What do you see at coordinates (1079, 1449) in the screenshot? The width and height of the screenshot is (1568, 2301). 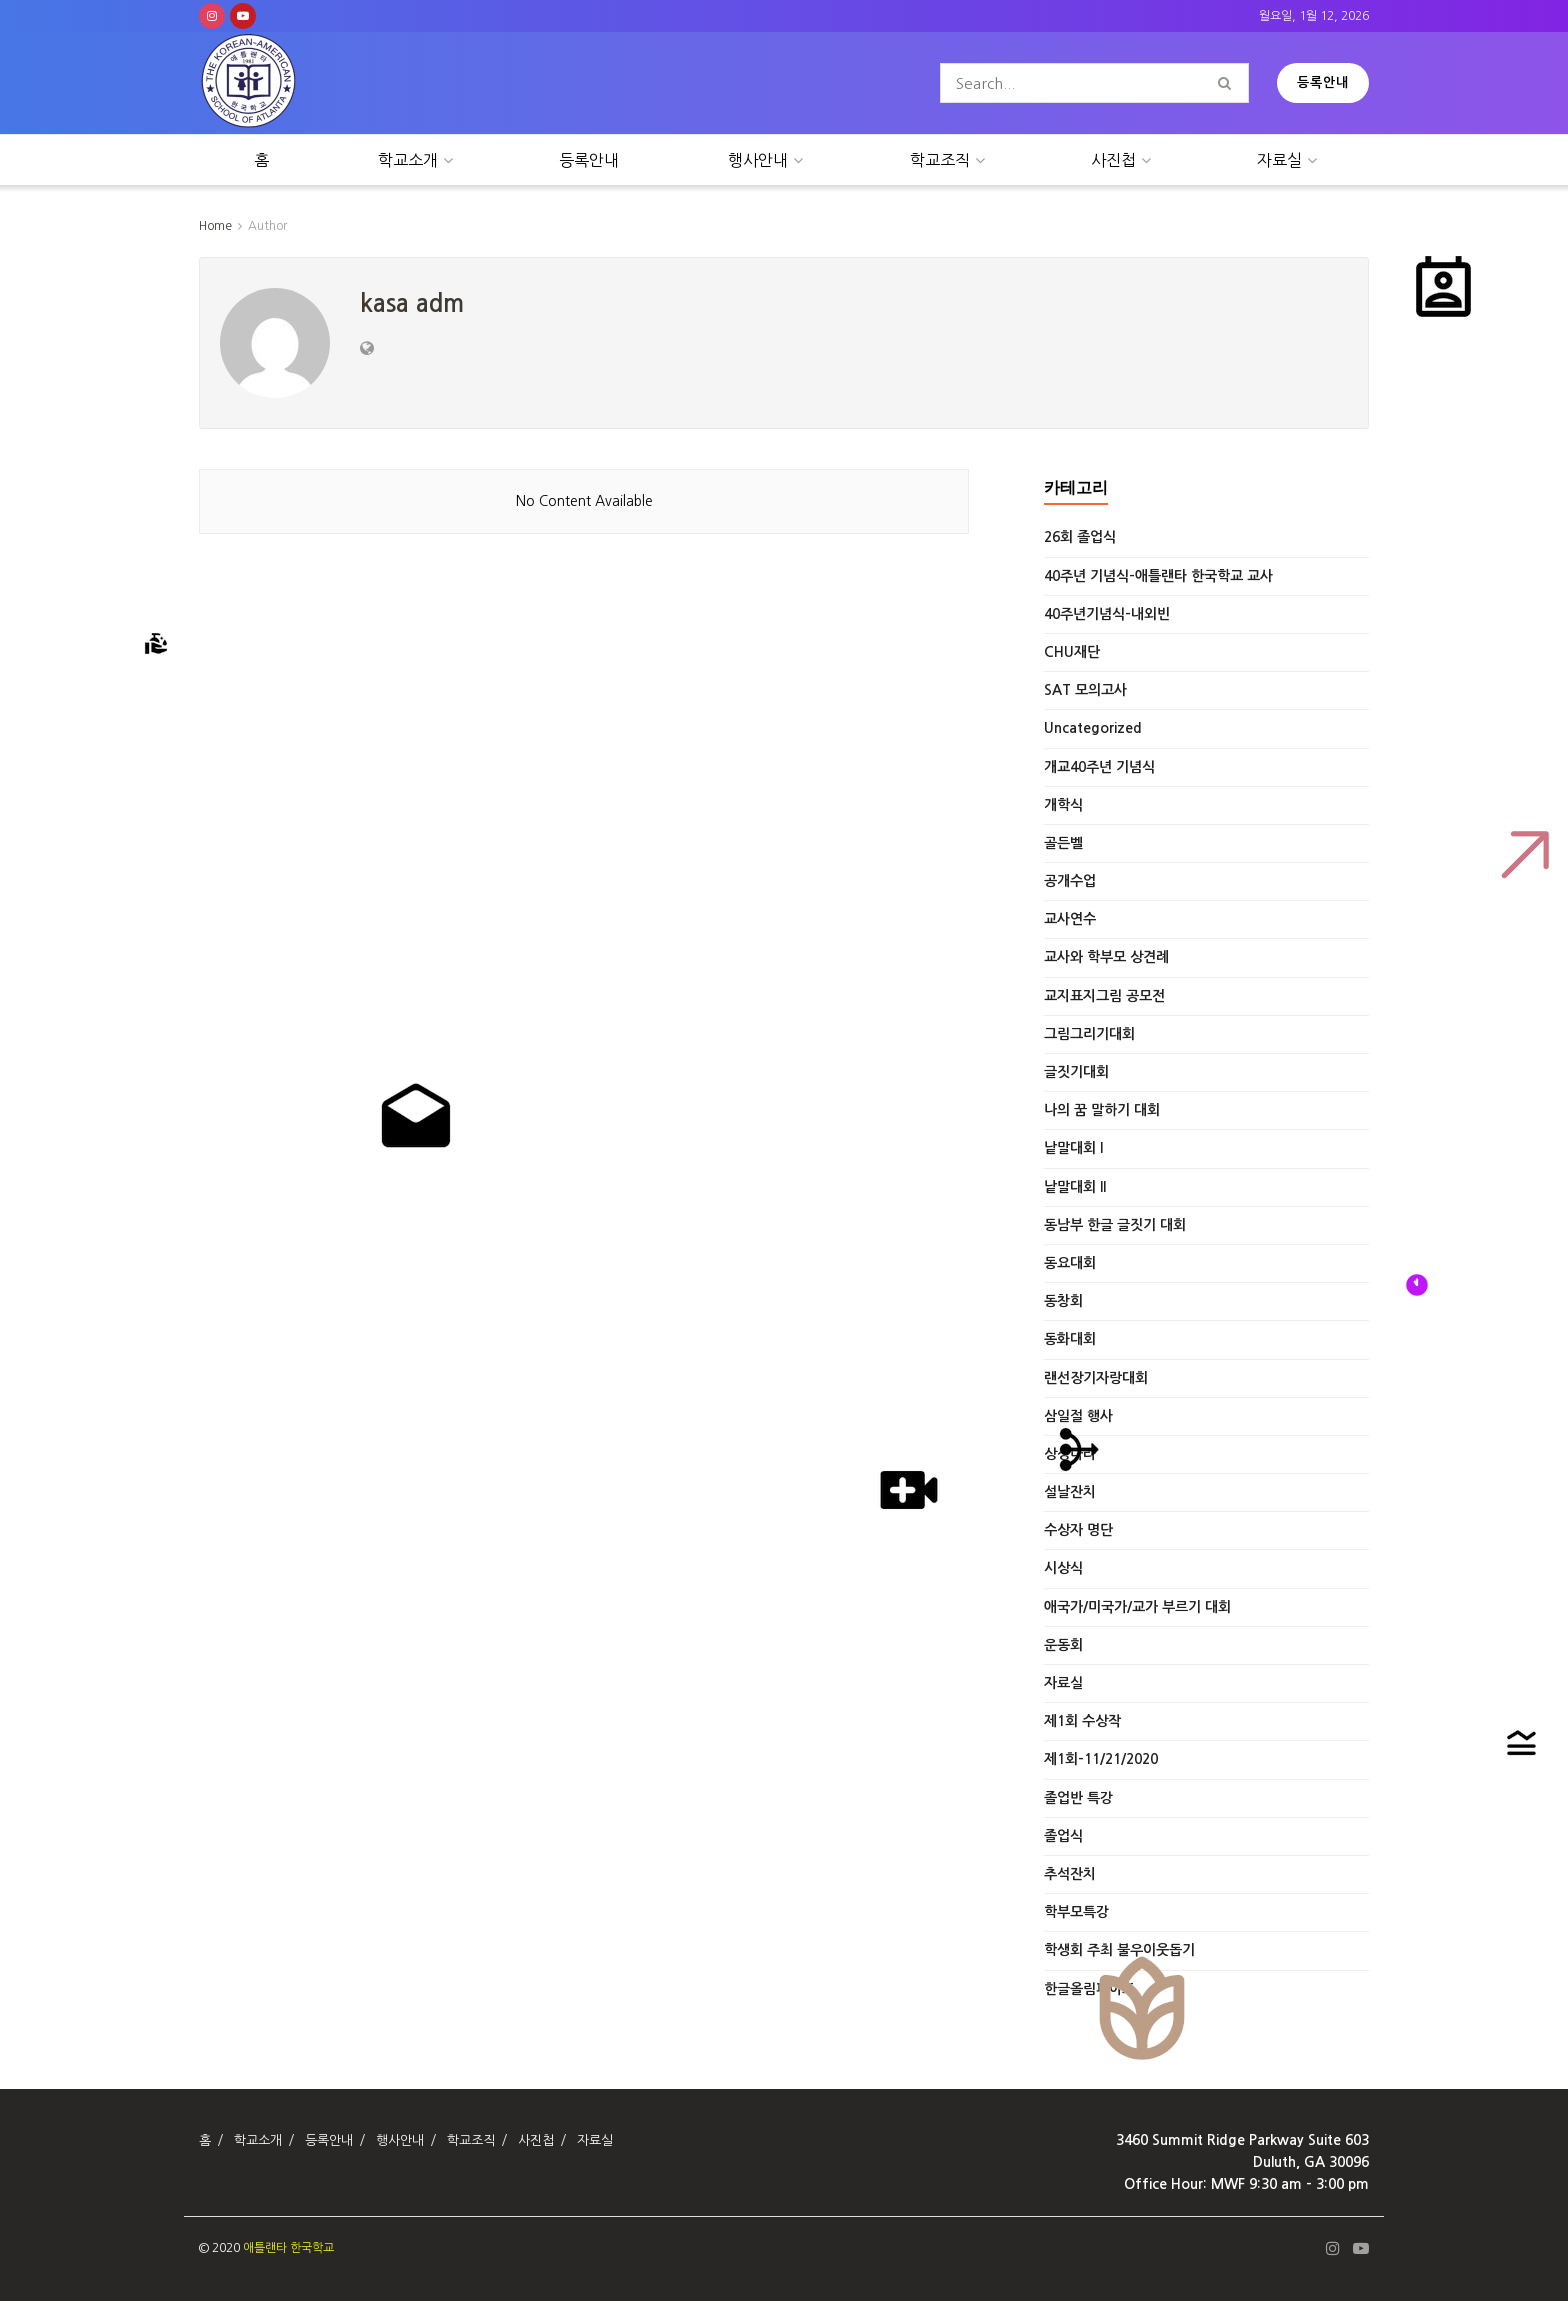 I see `manage ad mediation settings` at bounding box center [1079, 1449].